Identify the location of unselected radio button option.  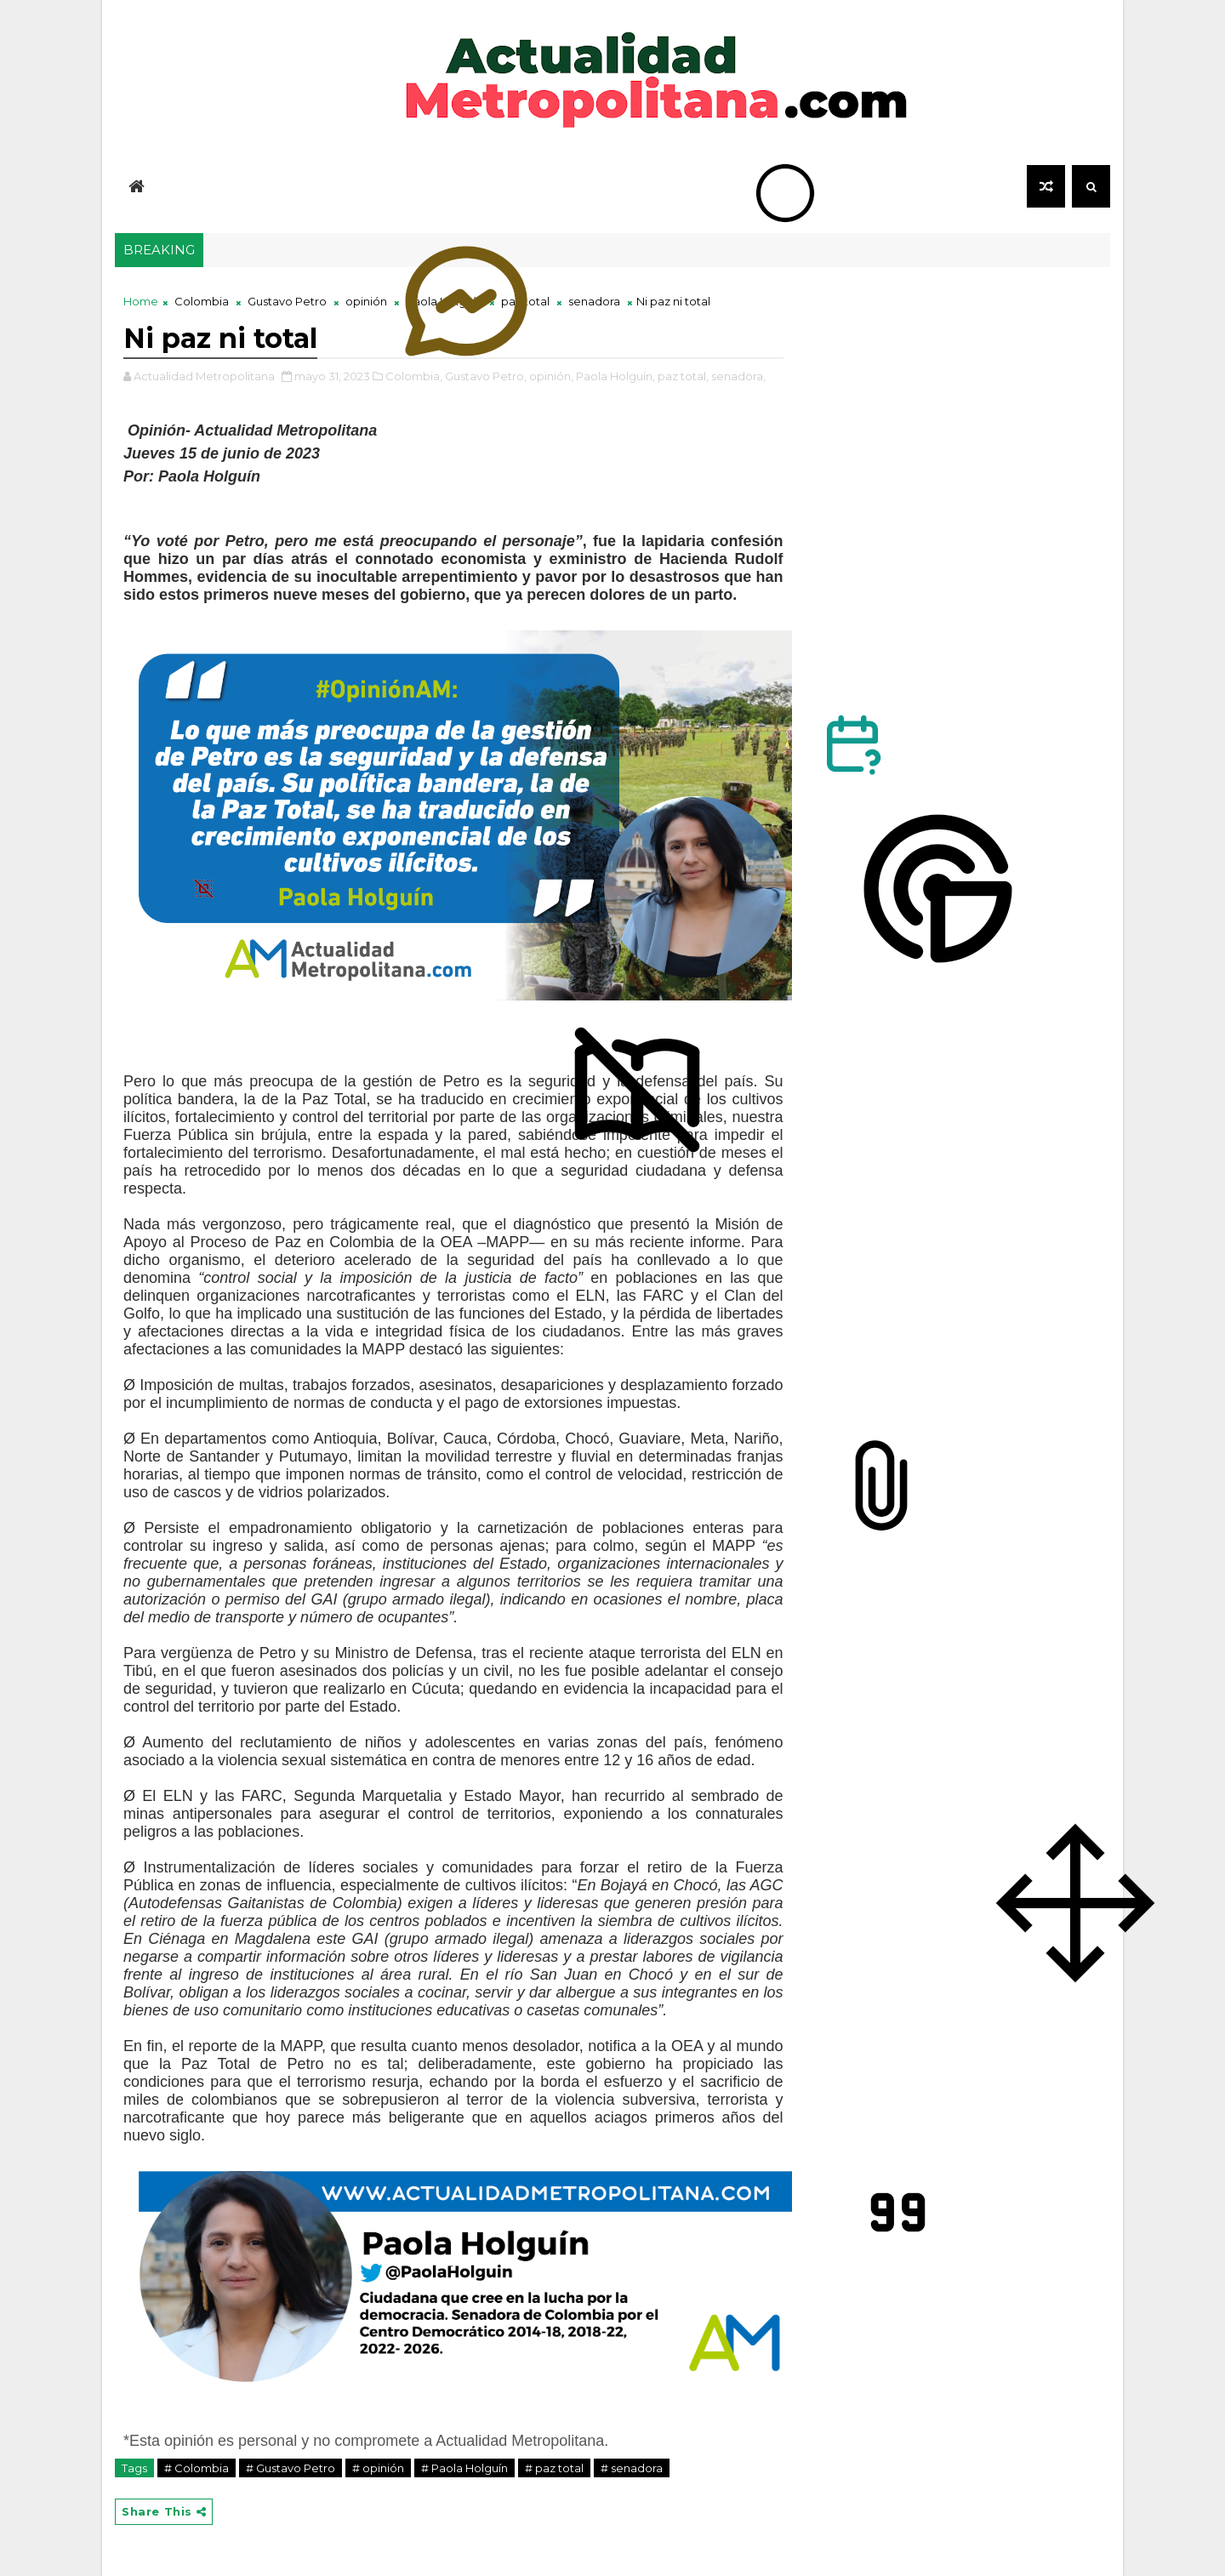
(785, 193).